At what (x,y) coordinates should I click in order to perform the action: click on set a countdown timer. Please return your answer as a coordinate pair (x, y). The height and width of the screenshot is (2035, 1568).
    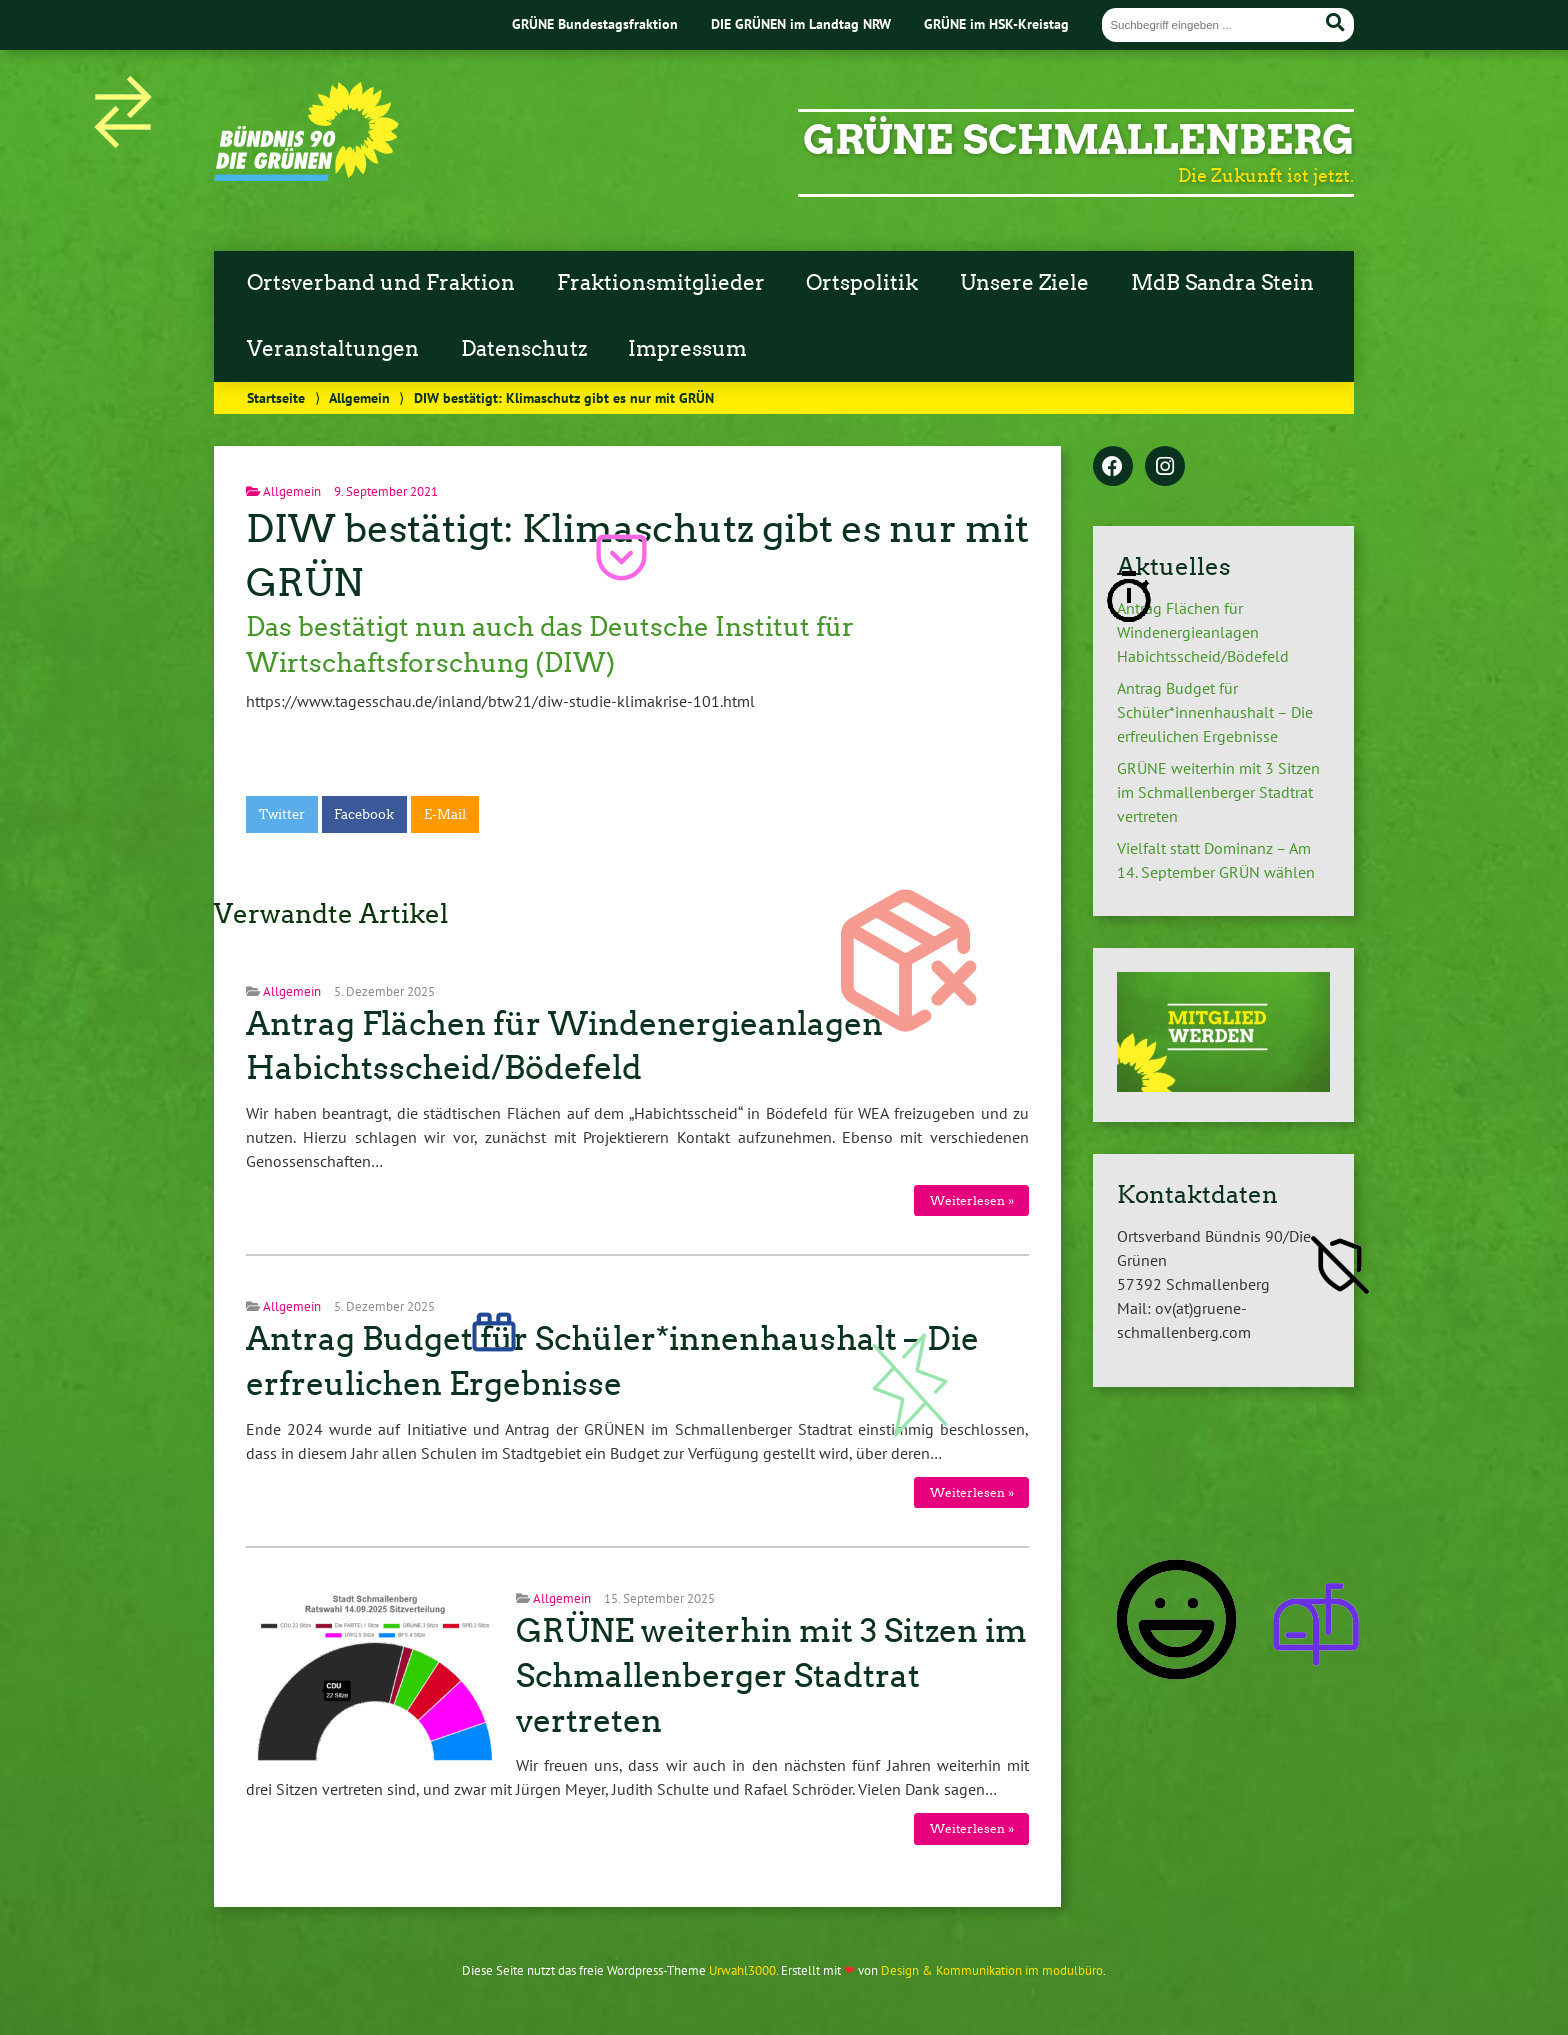
    Looking at the image, I should click on (1129, 598).